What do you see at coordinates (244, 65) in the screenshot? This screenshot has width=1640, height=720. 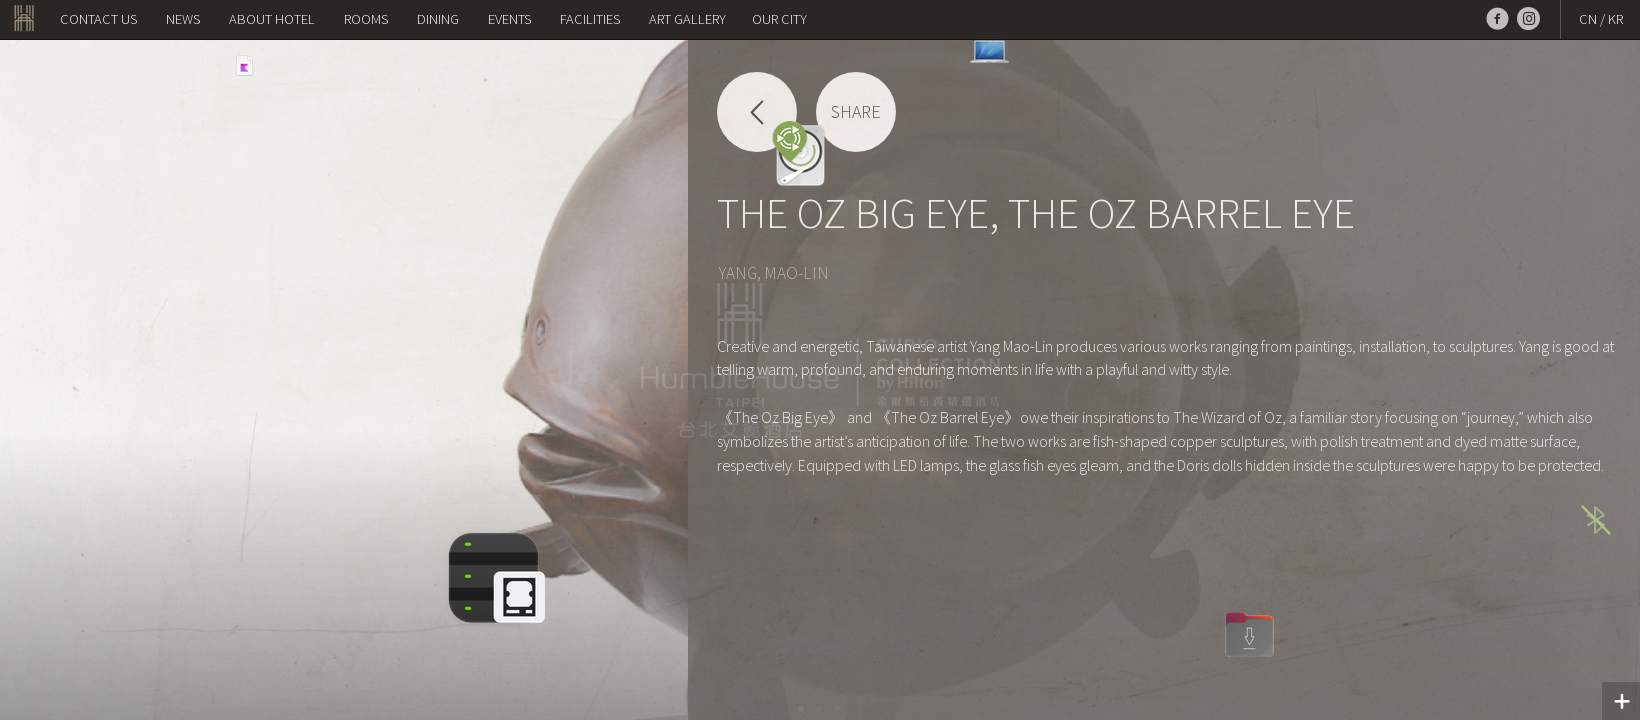 I see `indicates a kotlin source code file` at bounding box center [244, 65].